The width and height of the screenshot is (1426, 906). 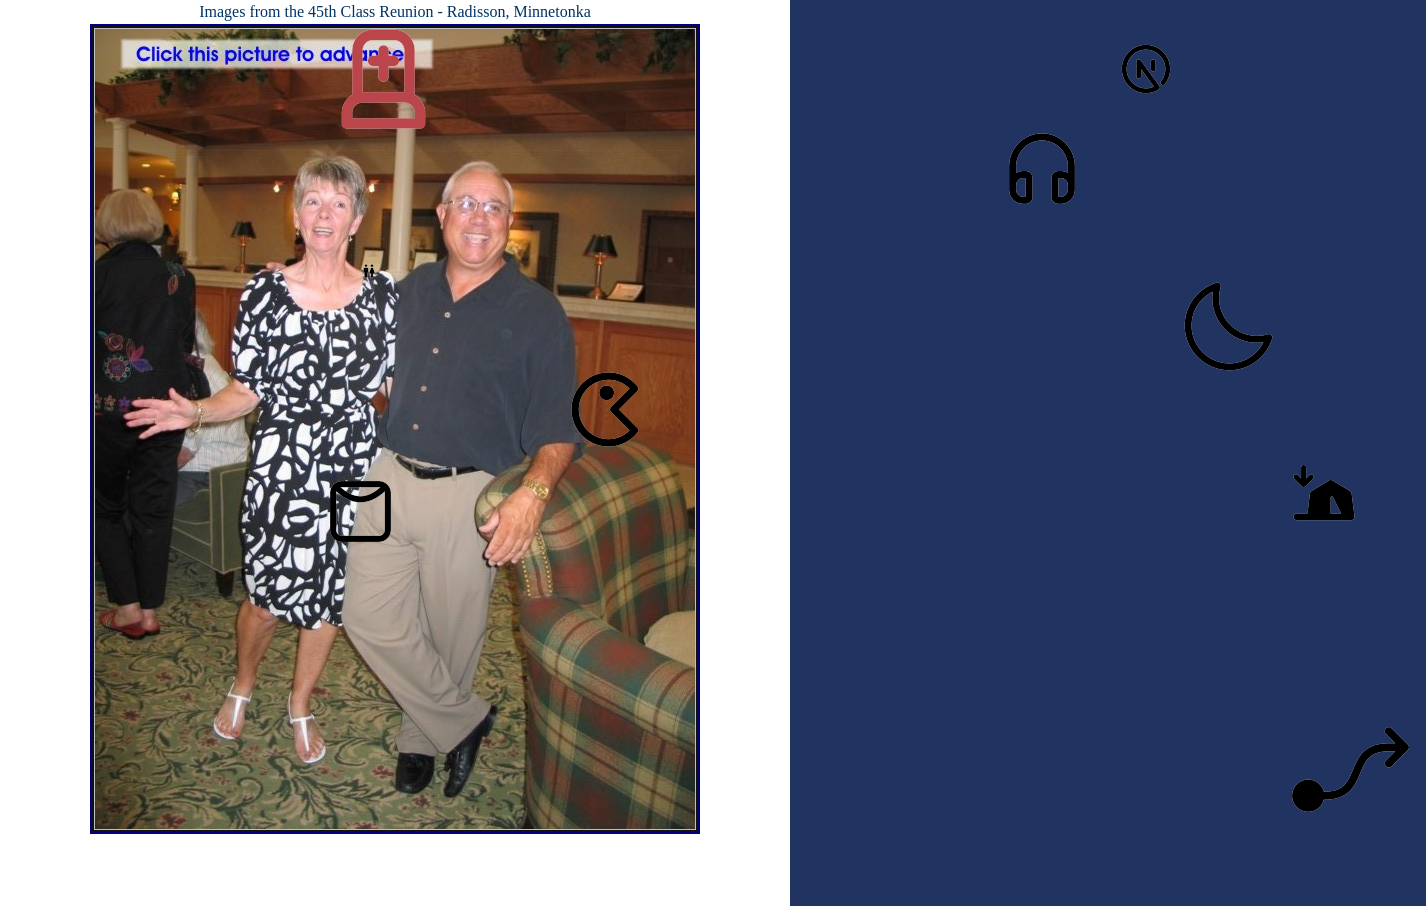 I want to click on hang dry laundry care instruction, so click(x=360, y=511).